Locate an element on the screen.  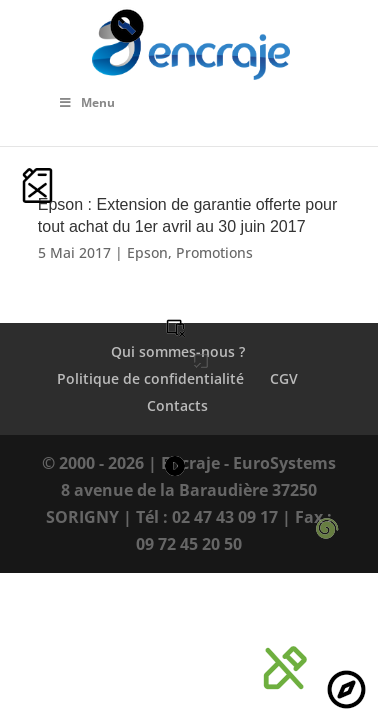
mark task as complete is located at coordinates (201, 361).